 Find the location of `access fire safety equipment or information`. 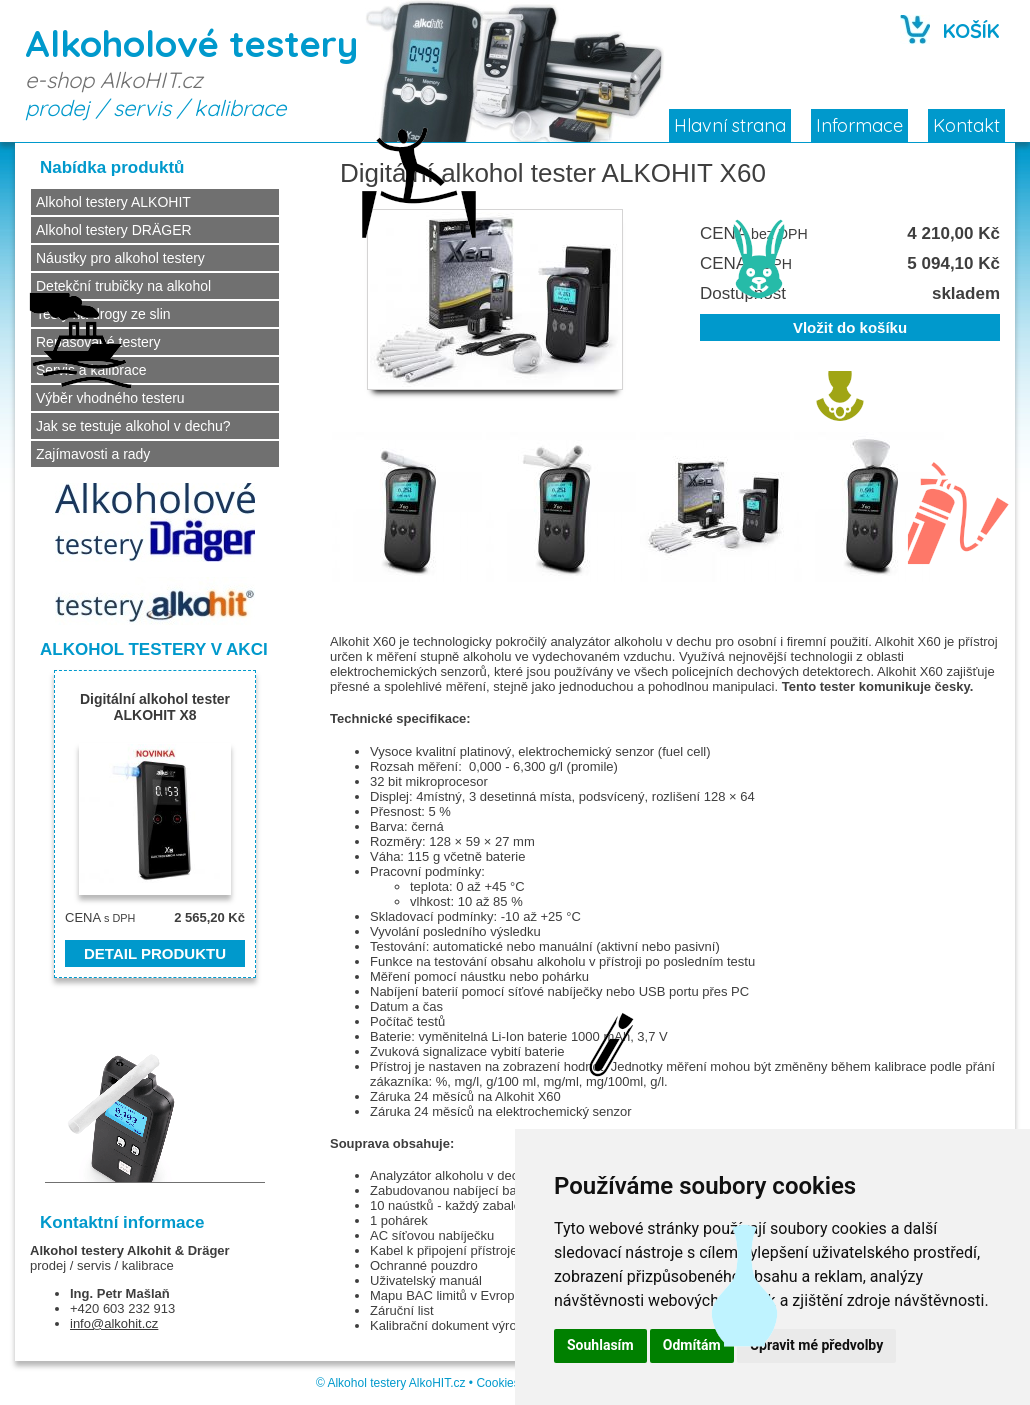

access fire safety equipment or information is located at coordinates (960, 512).